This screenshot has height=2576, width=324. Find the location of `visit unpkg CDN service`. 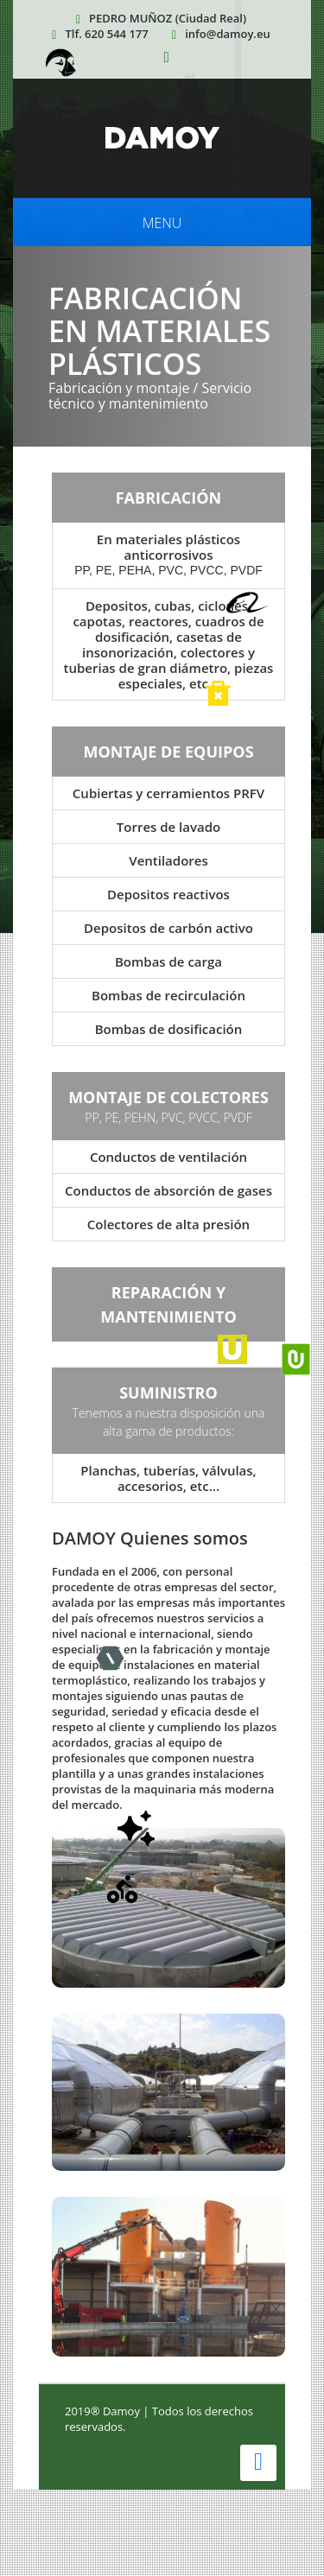

visit unpkg CDN service is located at coordinates (232, 1349).